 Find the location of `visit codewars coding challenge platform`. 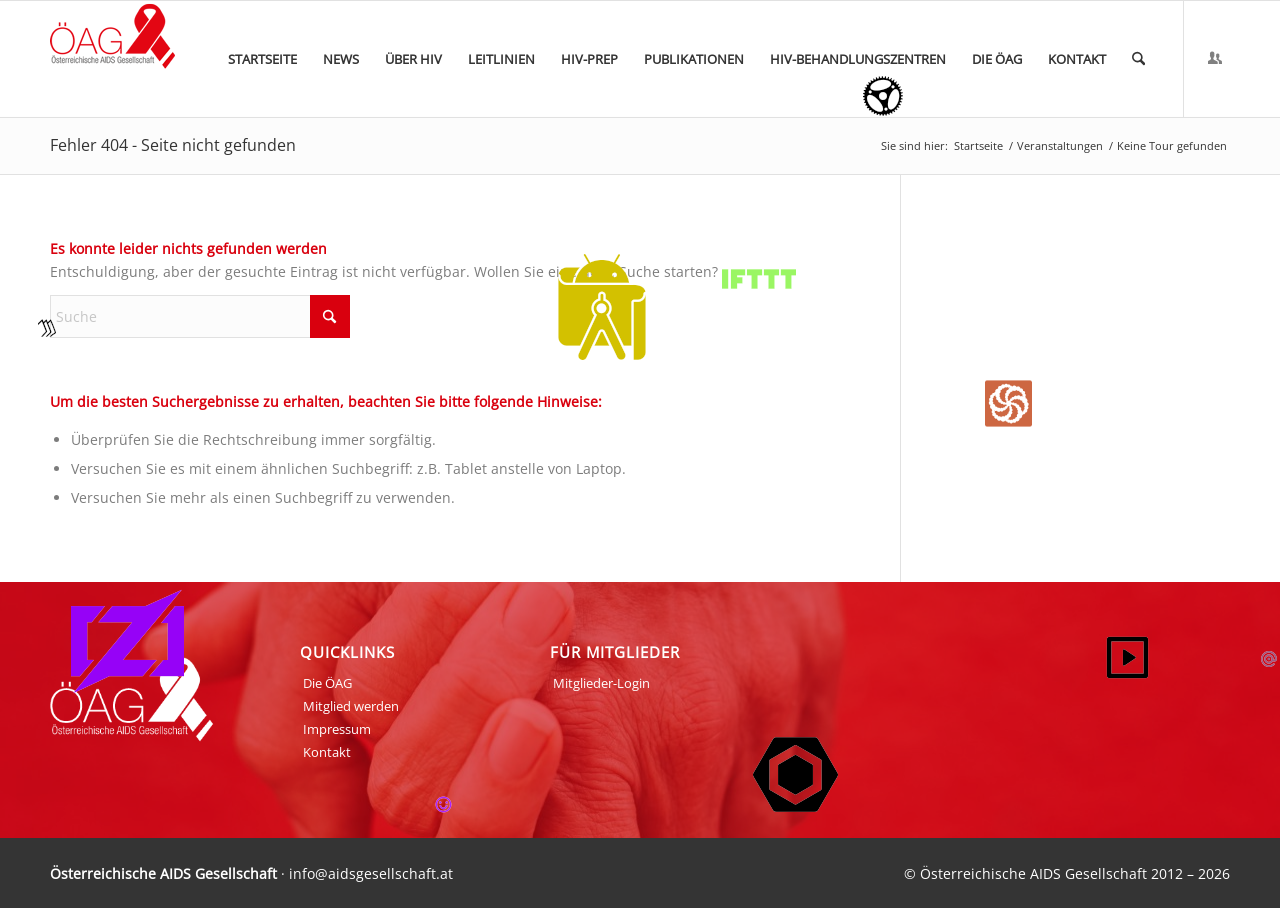

visit codewars coding challenge platform is located at coordinates (1008, 403).